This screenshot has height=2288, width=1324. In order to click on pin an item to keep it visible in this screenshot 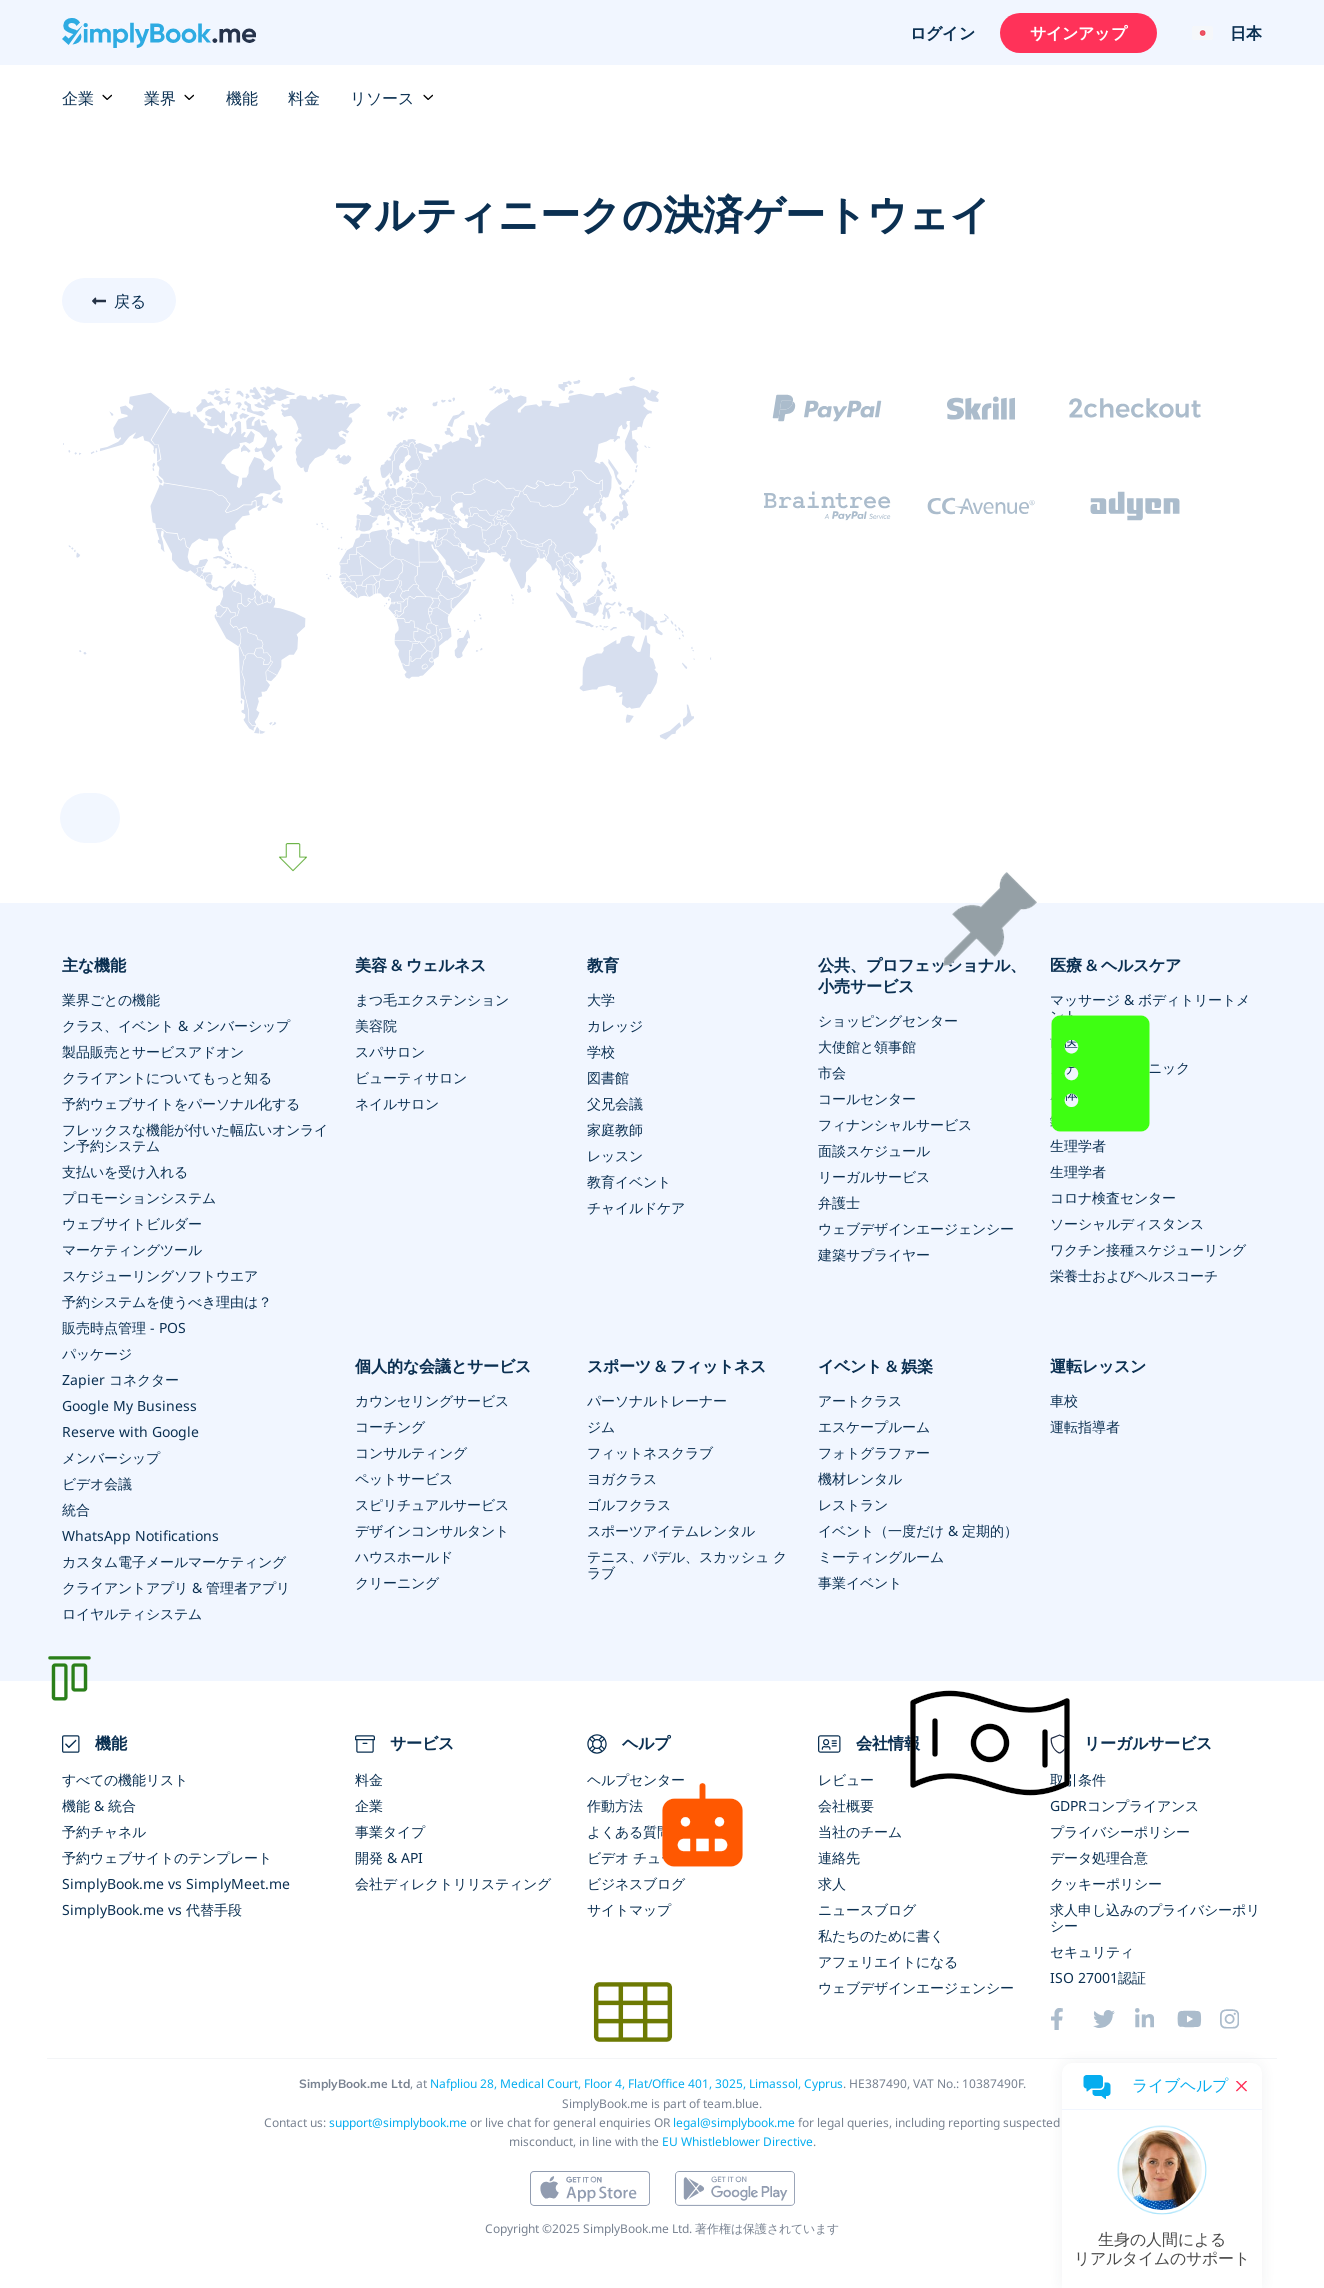, I will do `click(990, 919)`.